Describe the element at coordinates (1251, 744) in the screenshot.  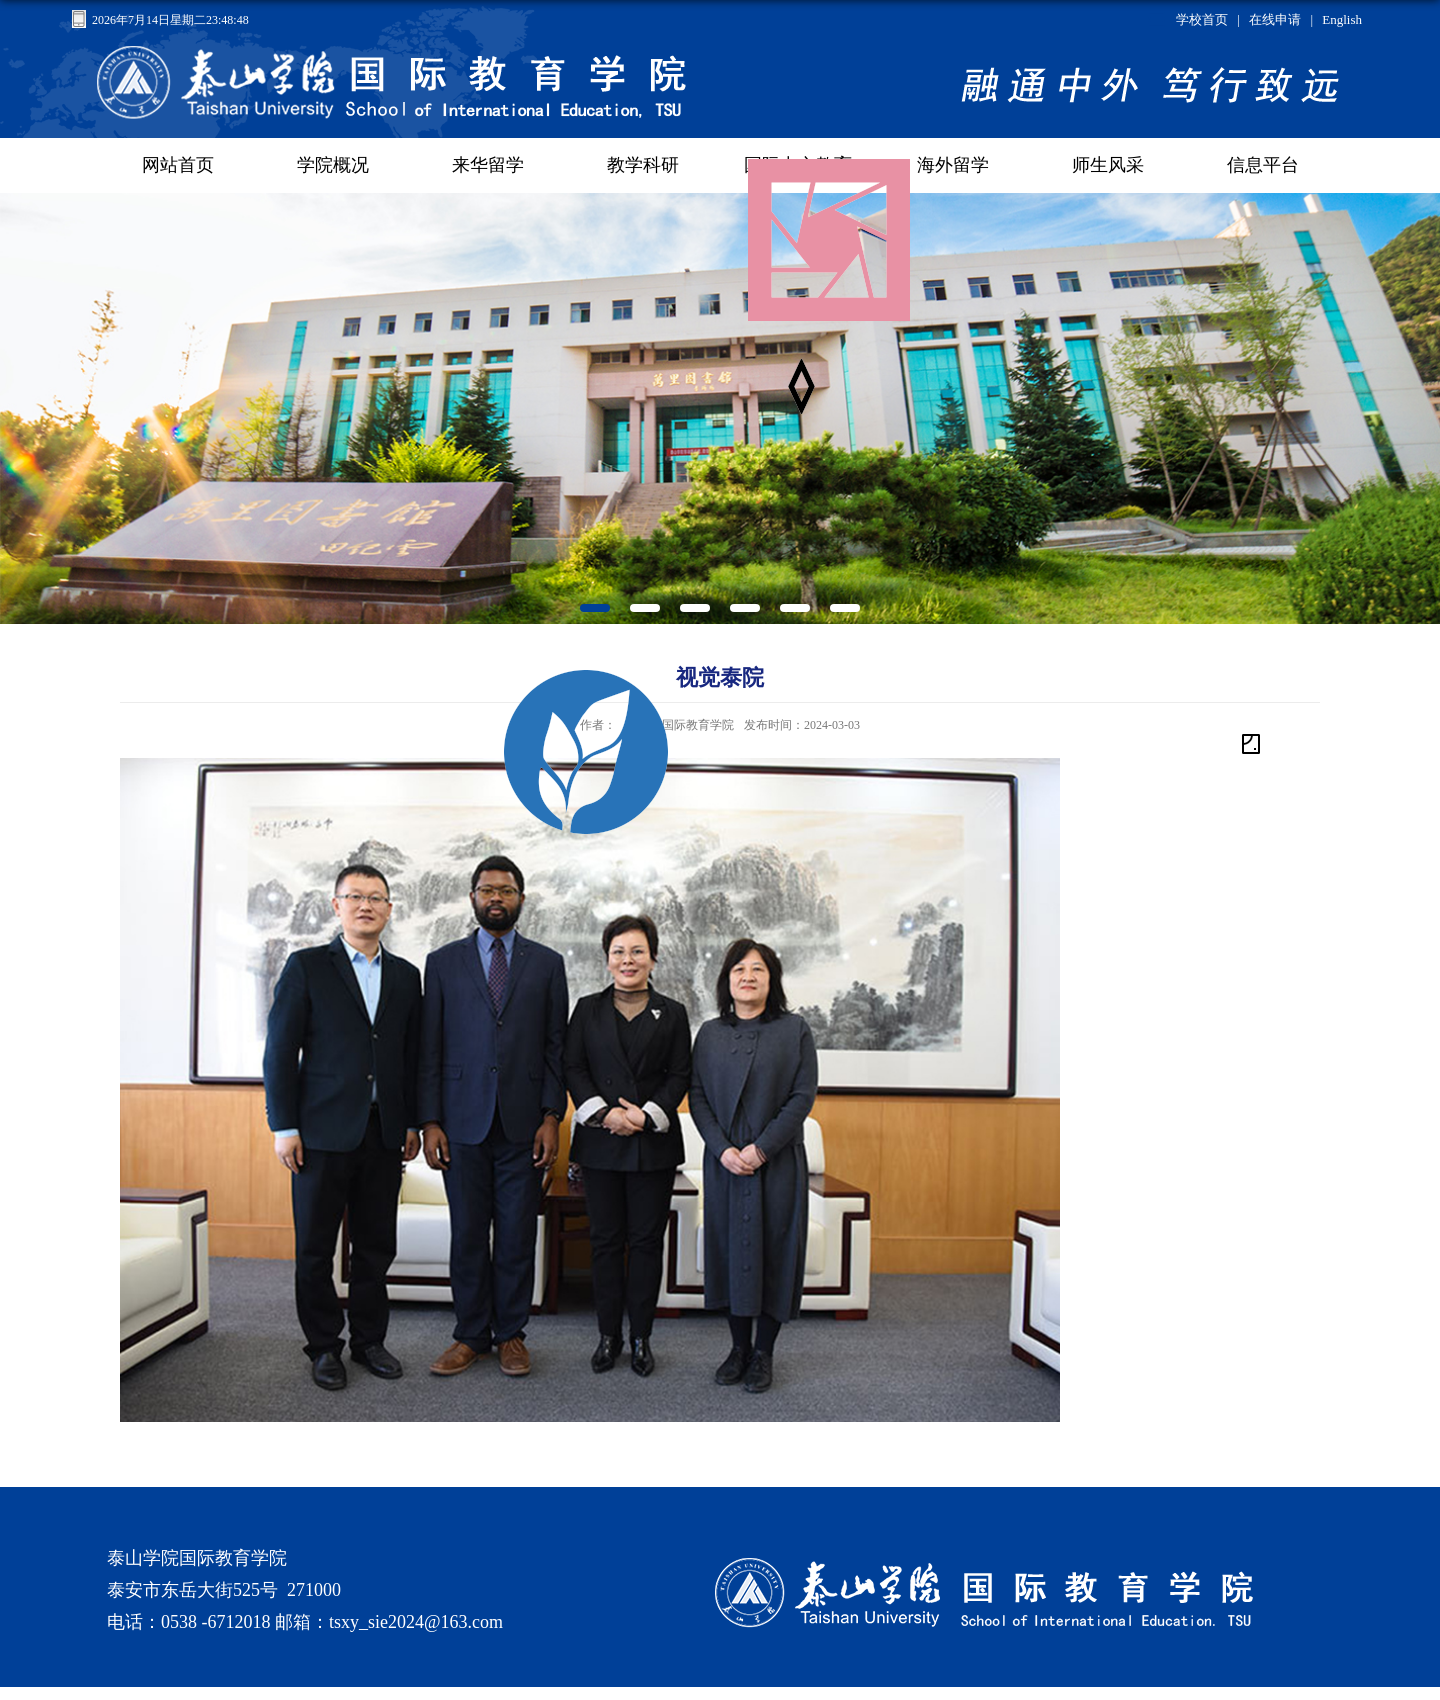
I see `access local storage or hard drive` at that location.